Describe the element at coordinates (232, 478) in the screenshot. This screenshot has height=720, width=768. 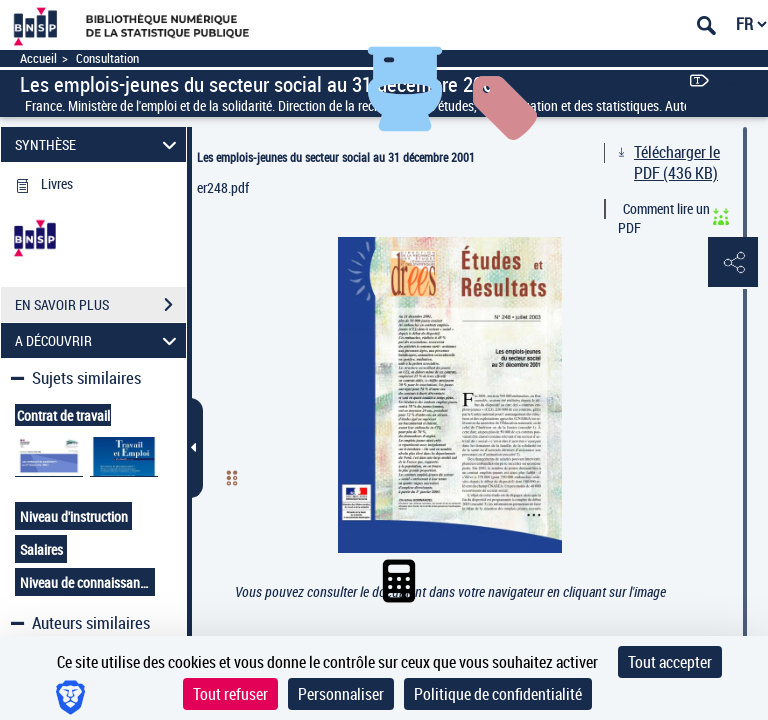
I see `enable braille accessibility features` at that location.